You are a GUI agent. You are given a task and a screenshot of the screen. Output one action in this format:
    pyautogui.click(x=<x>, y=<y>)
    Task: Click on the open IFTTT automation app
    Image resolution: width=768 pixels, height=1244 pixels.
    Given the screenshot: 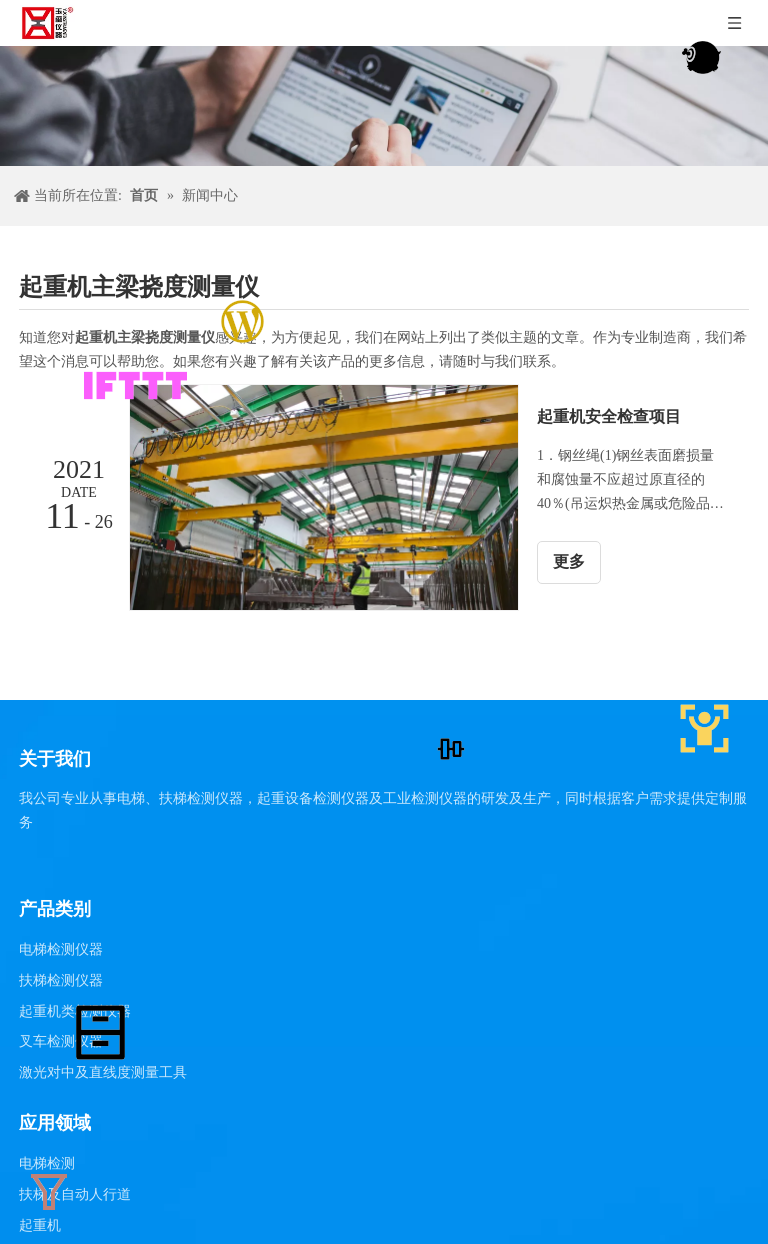 What is the action you would take?
    pyautogui.click(x=135, y=385)
    